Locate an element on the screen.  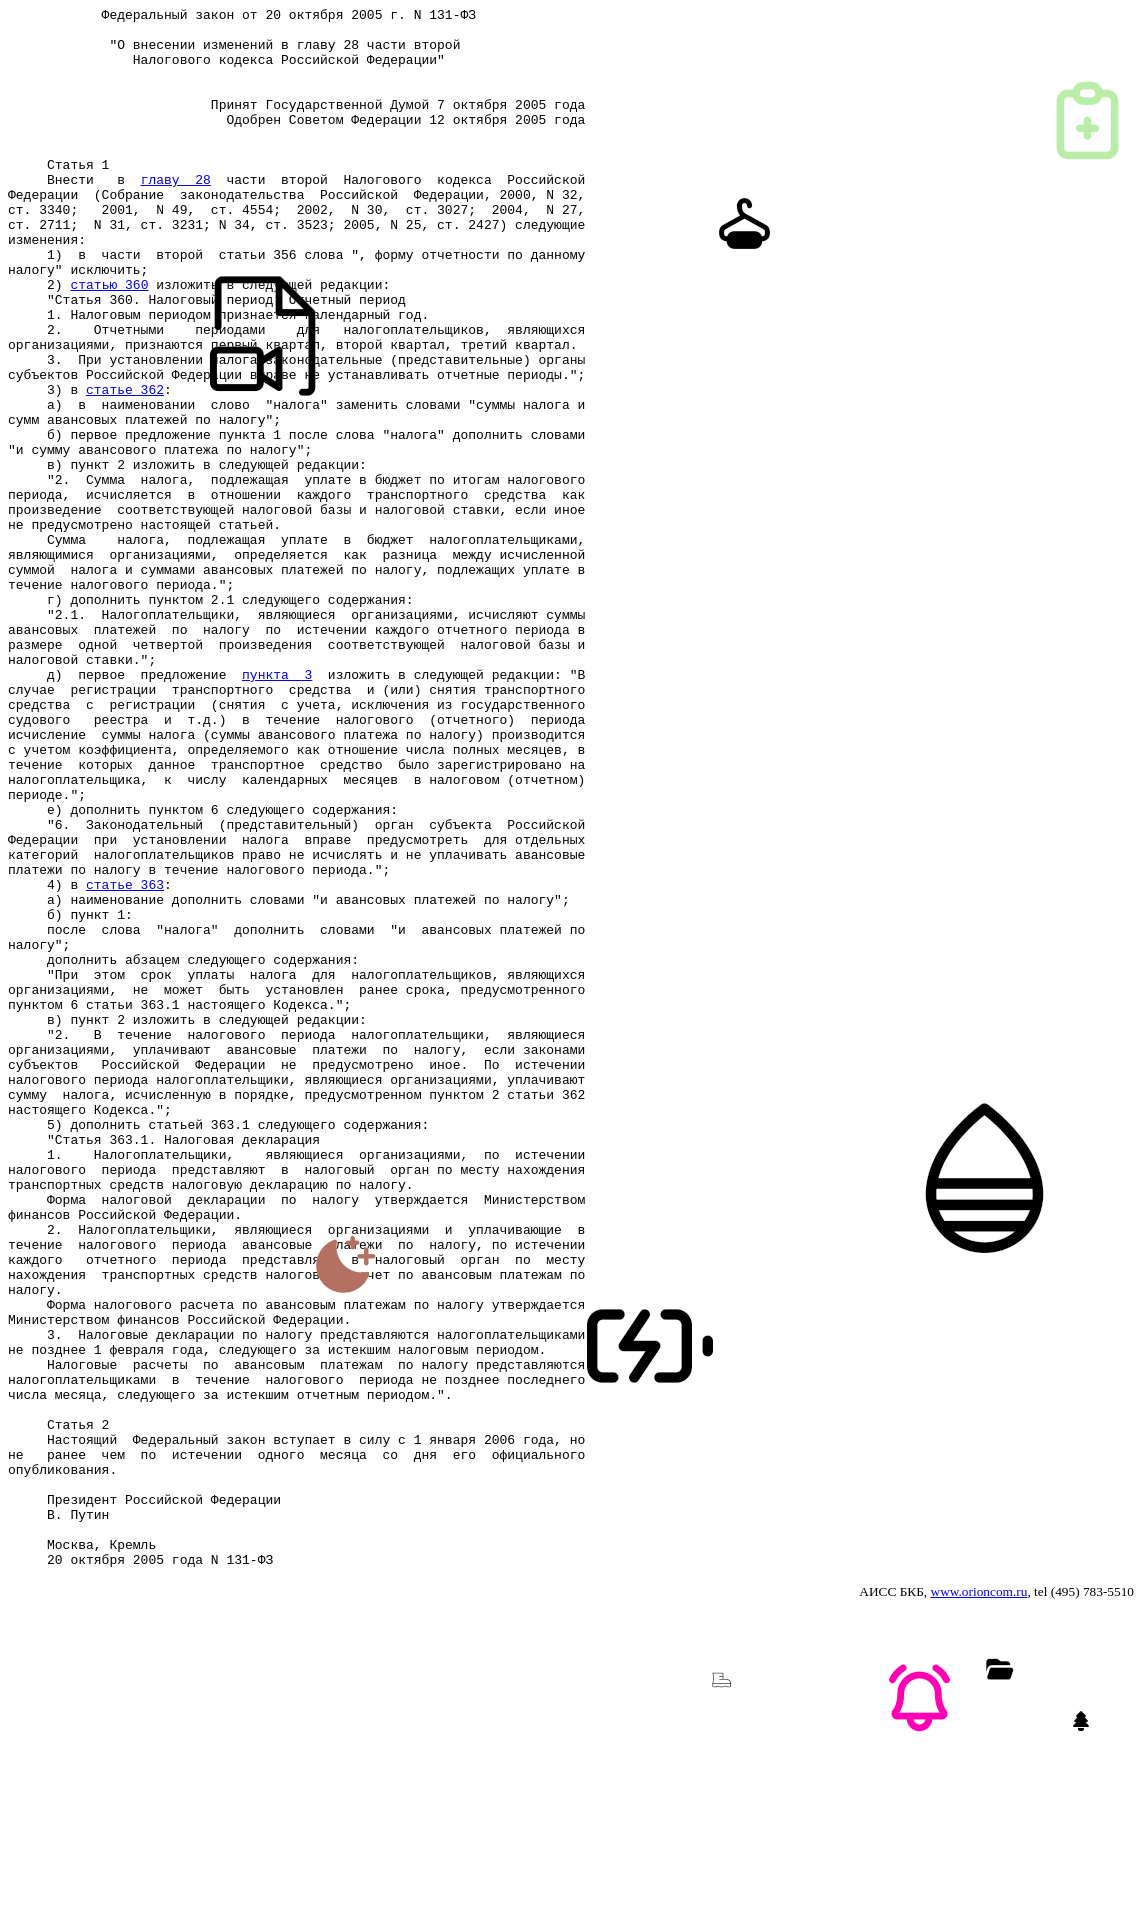
add a new note or item to clipboard is located at coordinates (1087, 120).